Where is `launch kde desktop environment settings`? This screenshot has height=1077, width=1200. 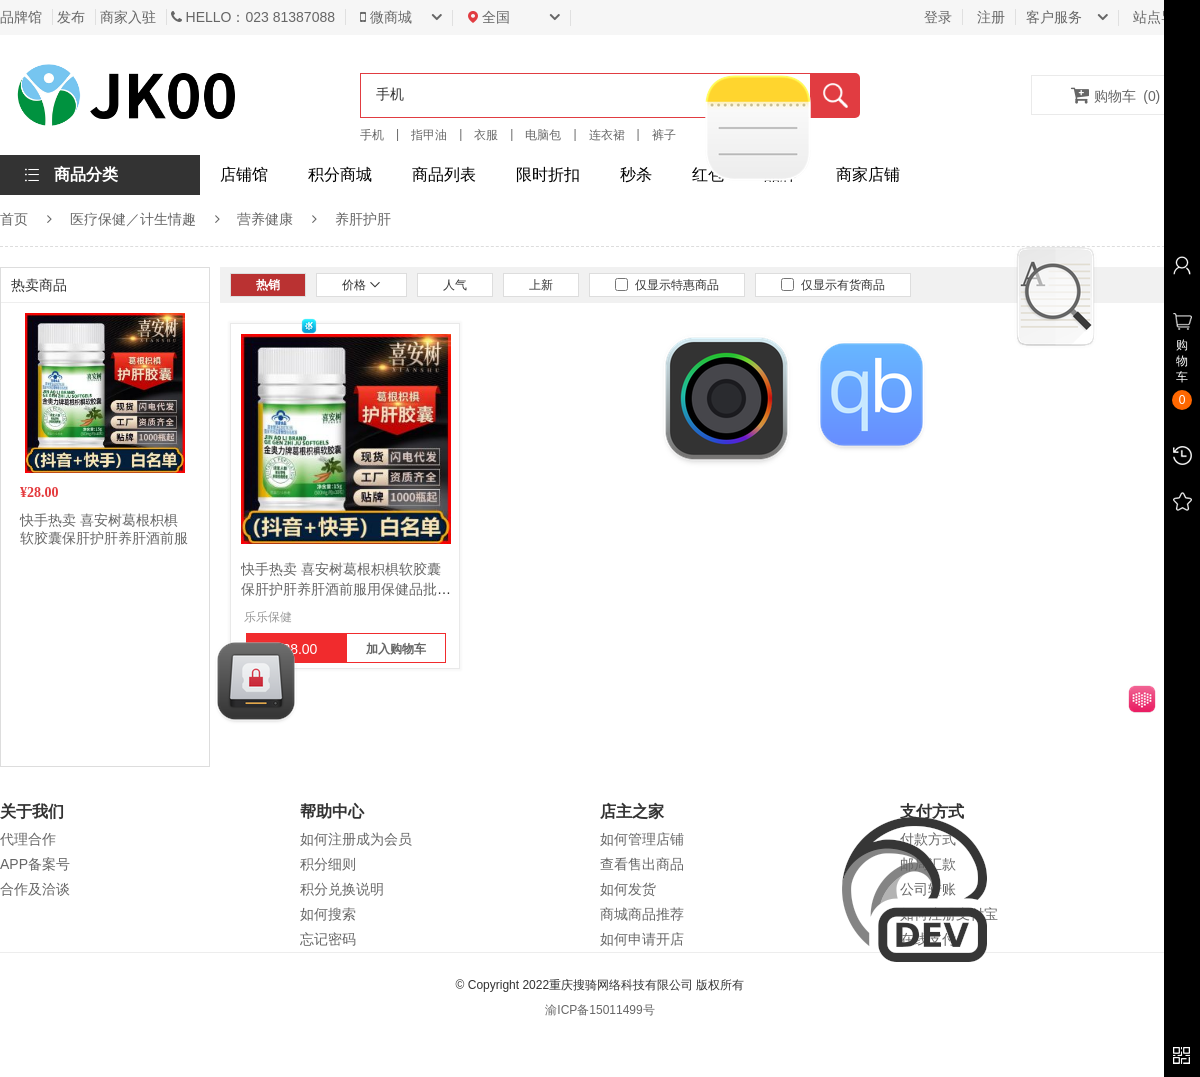 launch kde desktop environment settings is located at coordinates (309, 326).